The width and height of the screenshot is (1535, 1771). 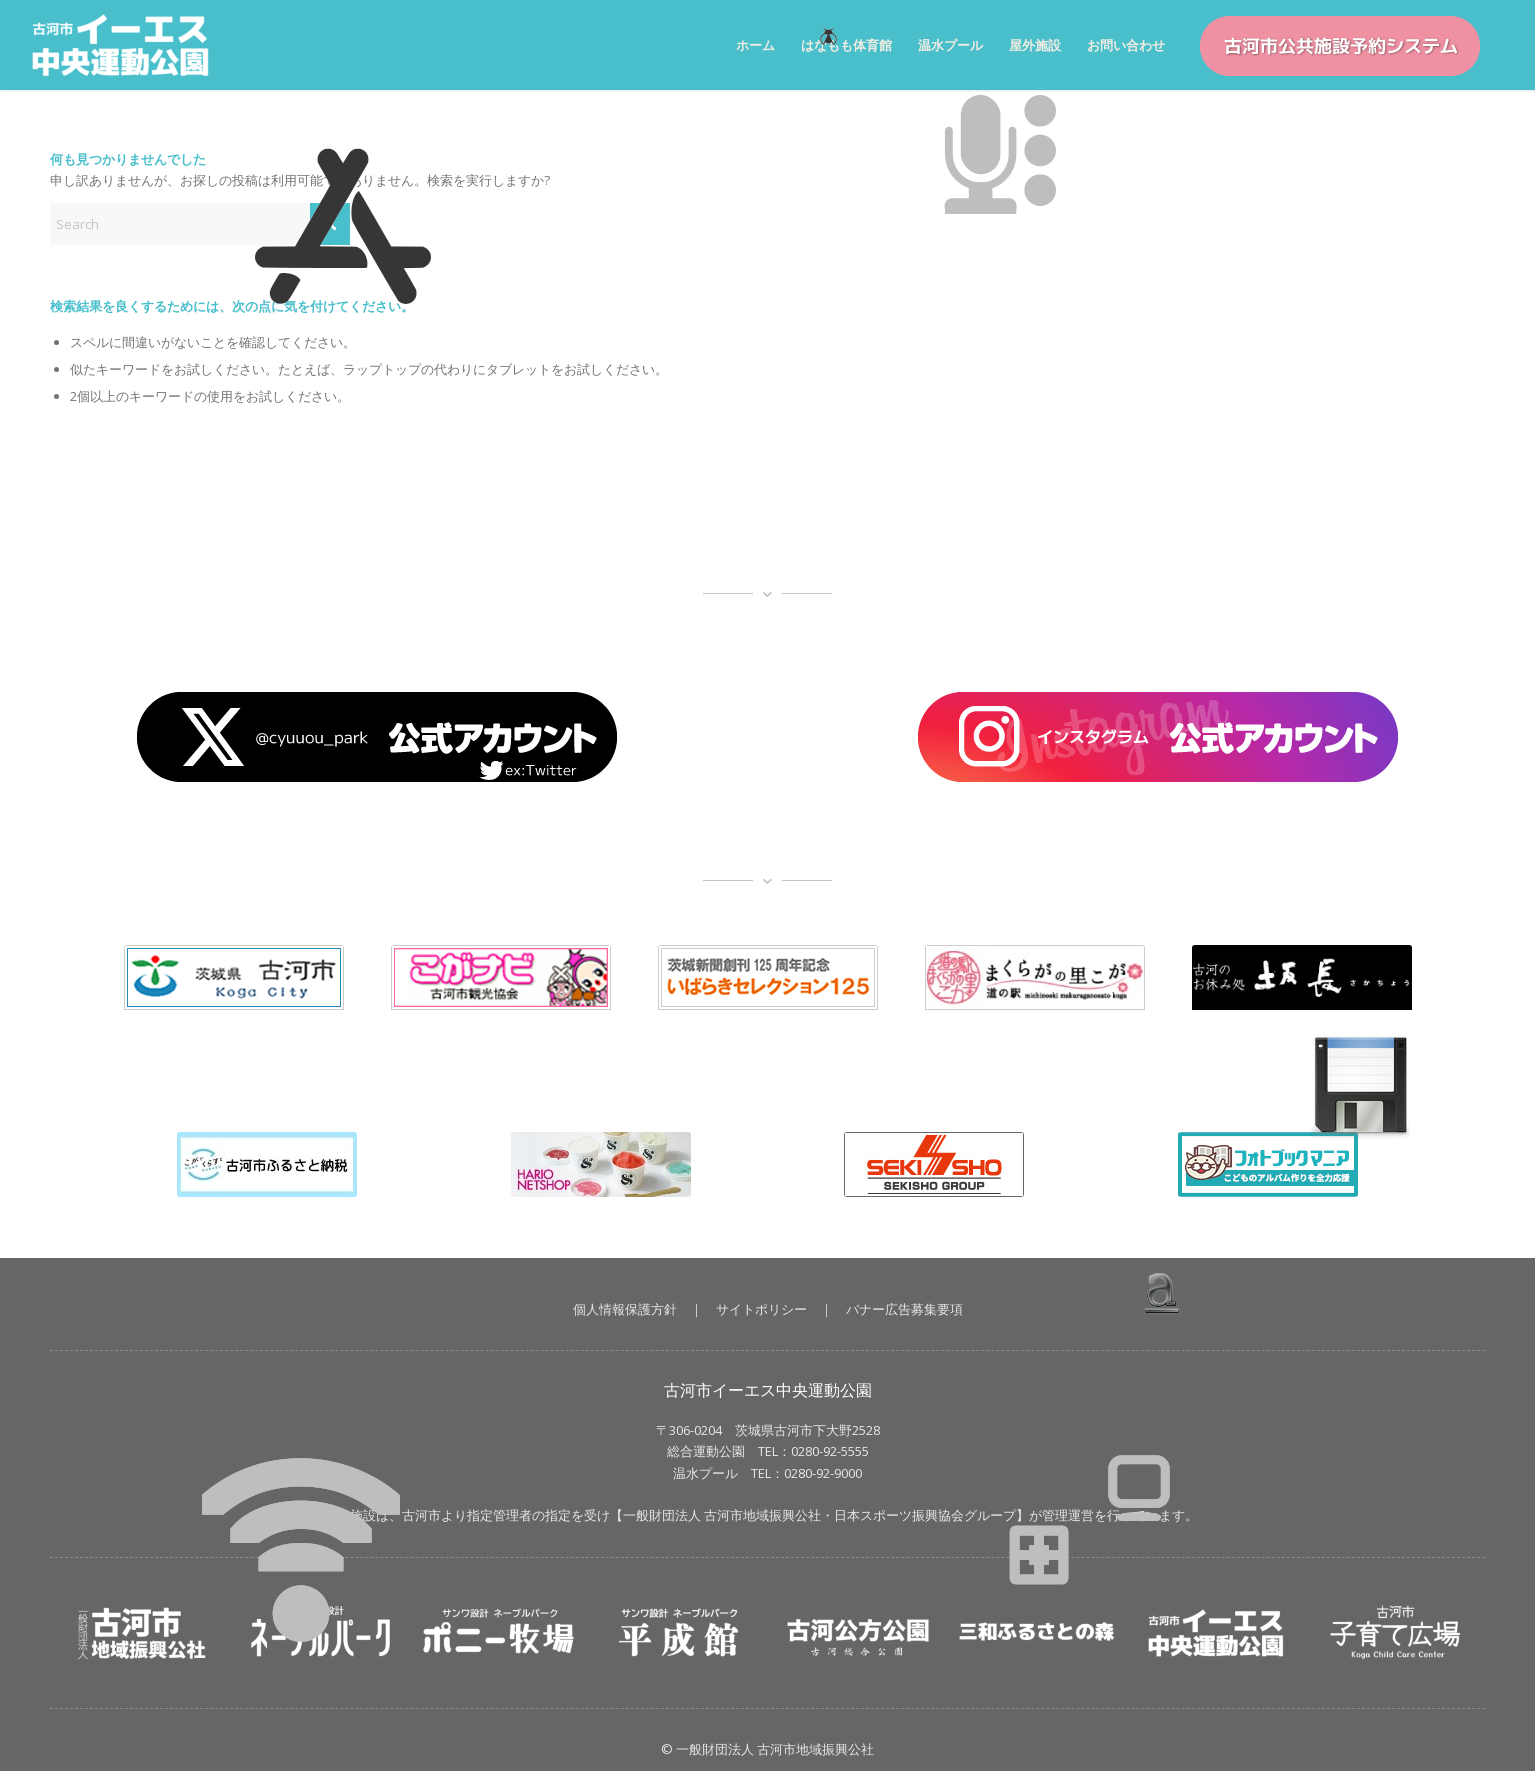 What do you see at coordinates (343, 224) in the screenshot?
I see `open the app store` at bounding box center [343, 224].